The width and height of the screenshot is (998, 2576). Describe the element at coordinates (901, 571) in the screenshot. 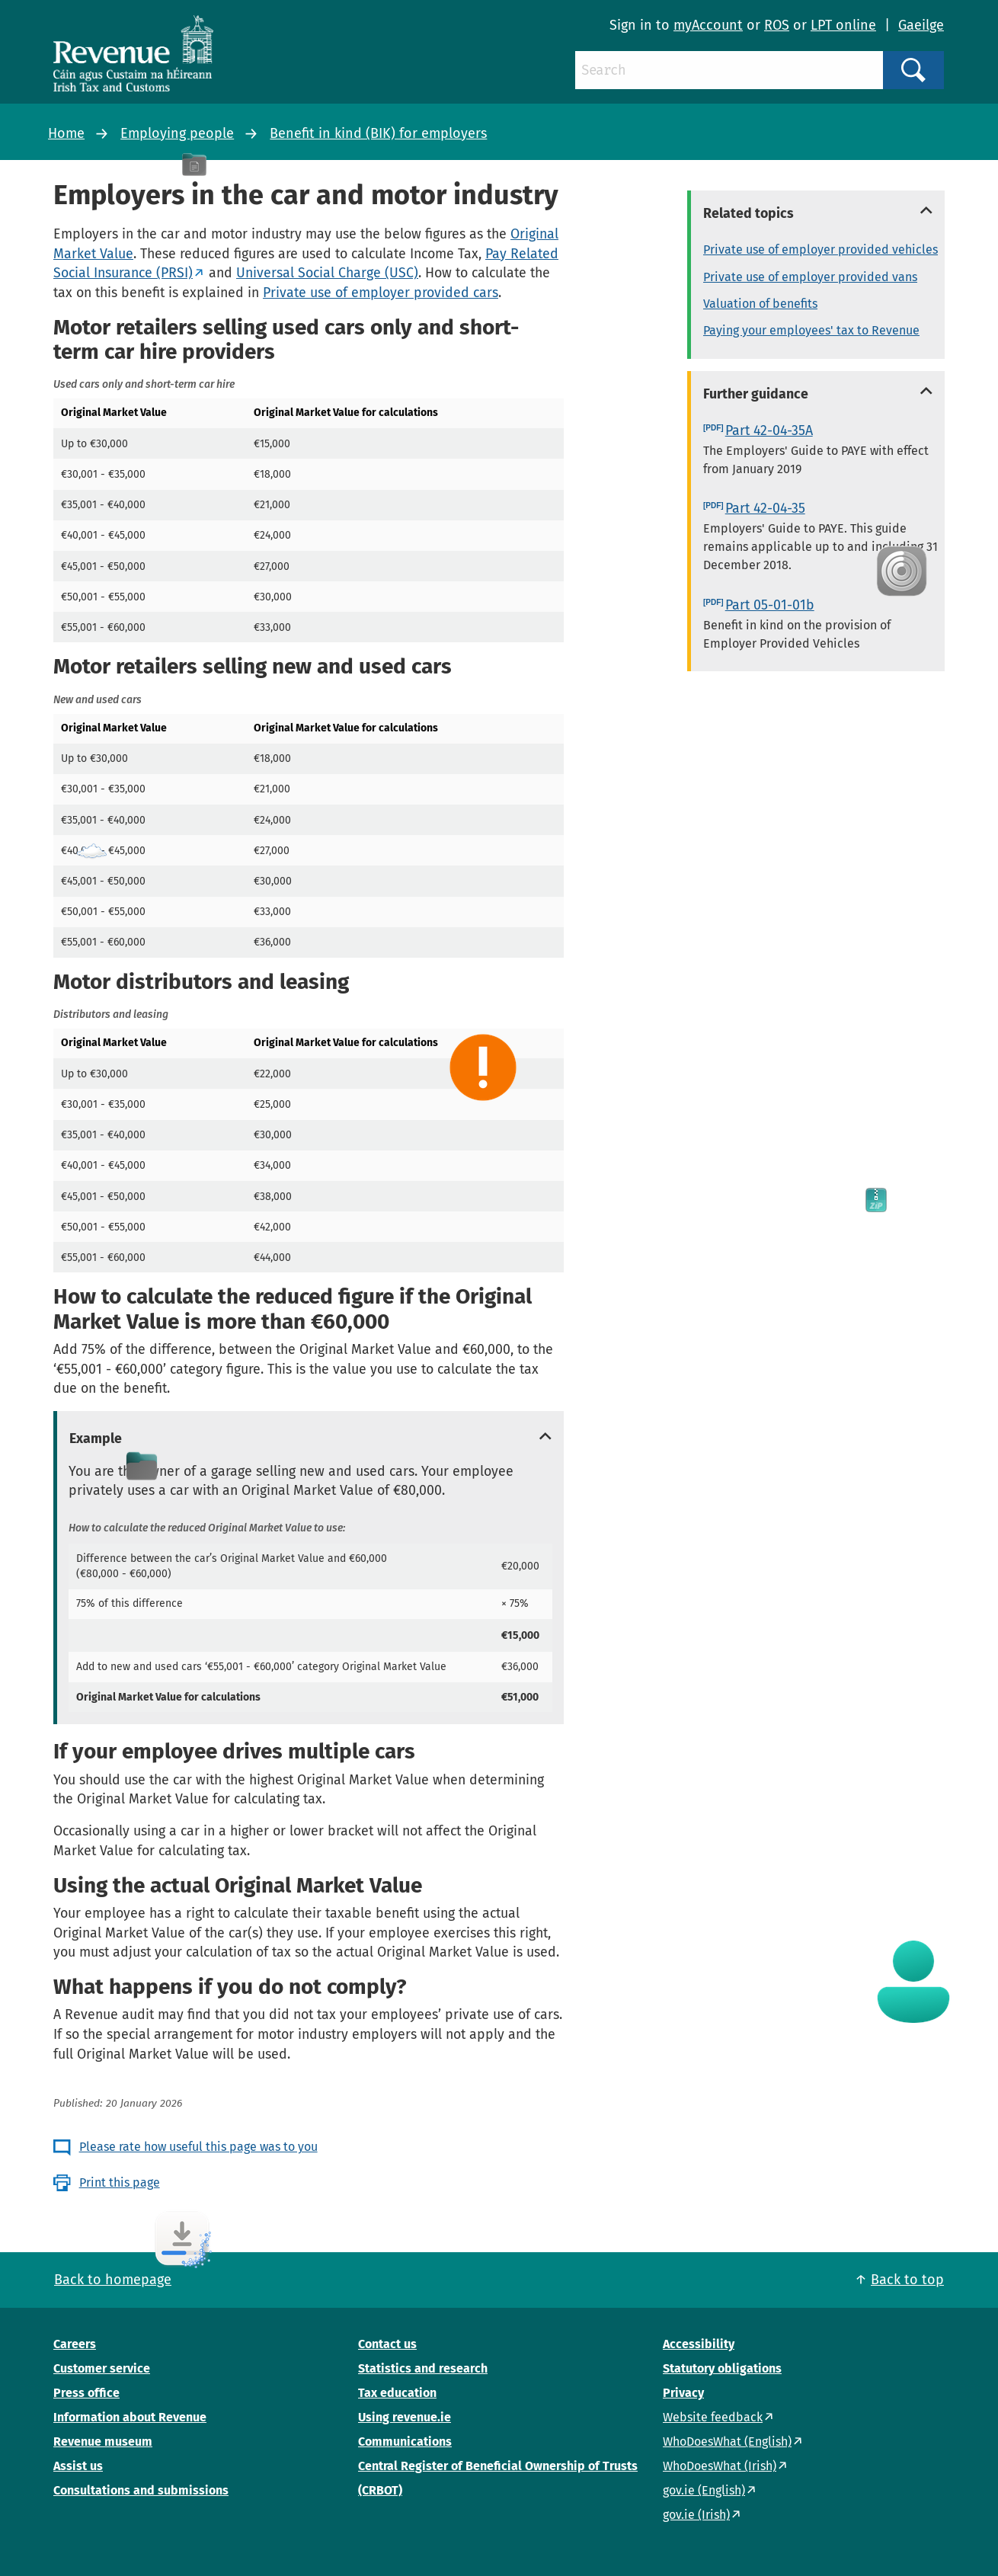

I see `open the Fitness app` at that location.